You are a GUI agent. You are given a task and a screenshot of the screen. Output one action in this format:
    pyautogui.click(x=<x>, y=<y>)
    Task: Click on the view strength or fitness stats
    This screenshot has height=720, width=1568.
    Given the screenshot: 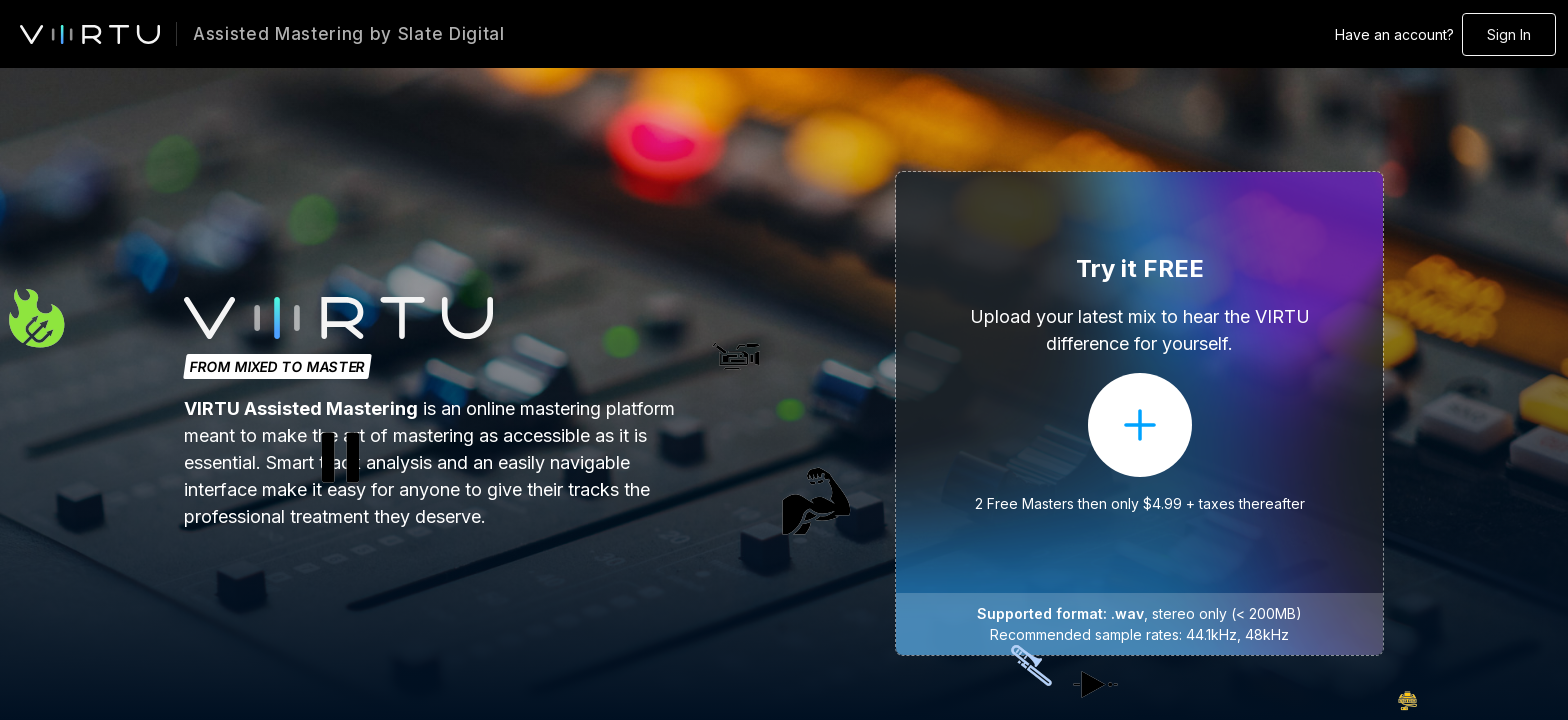 What is the action you would take?
    pyautogui.click(x=816, y=500)
    